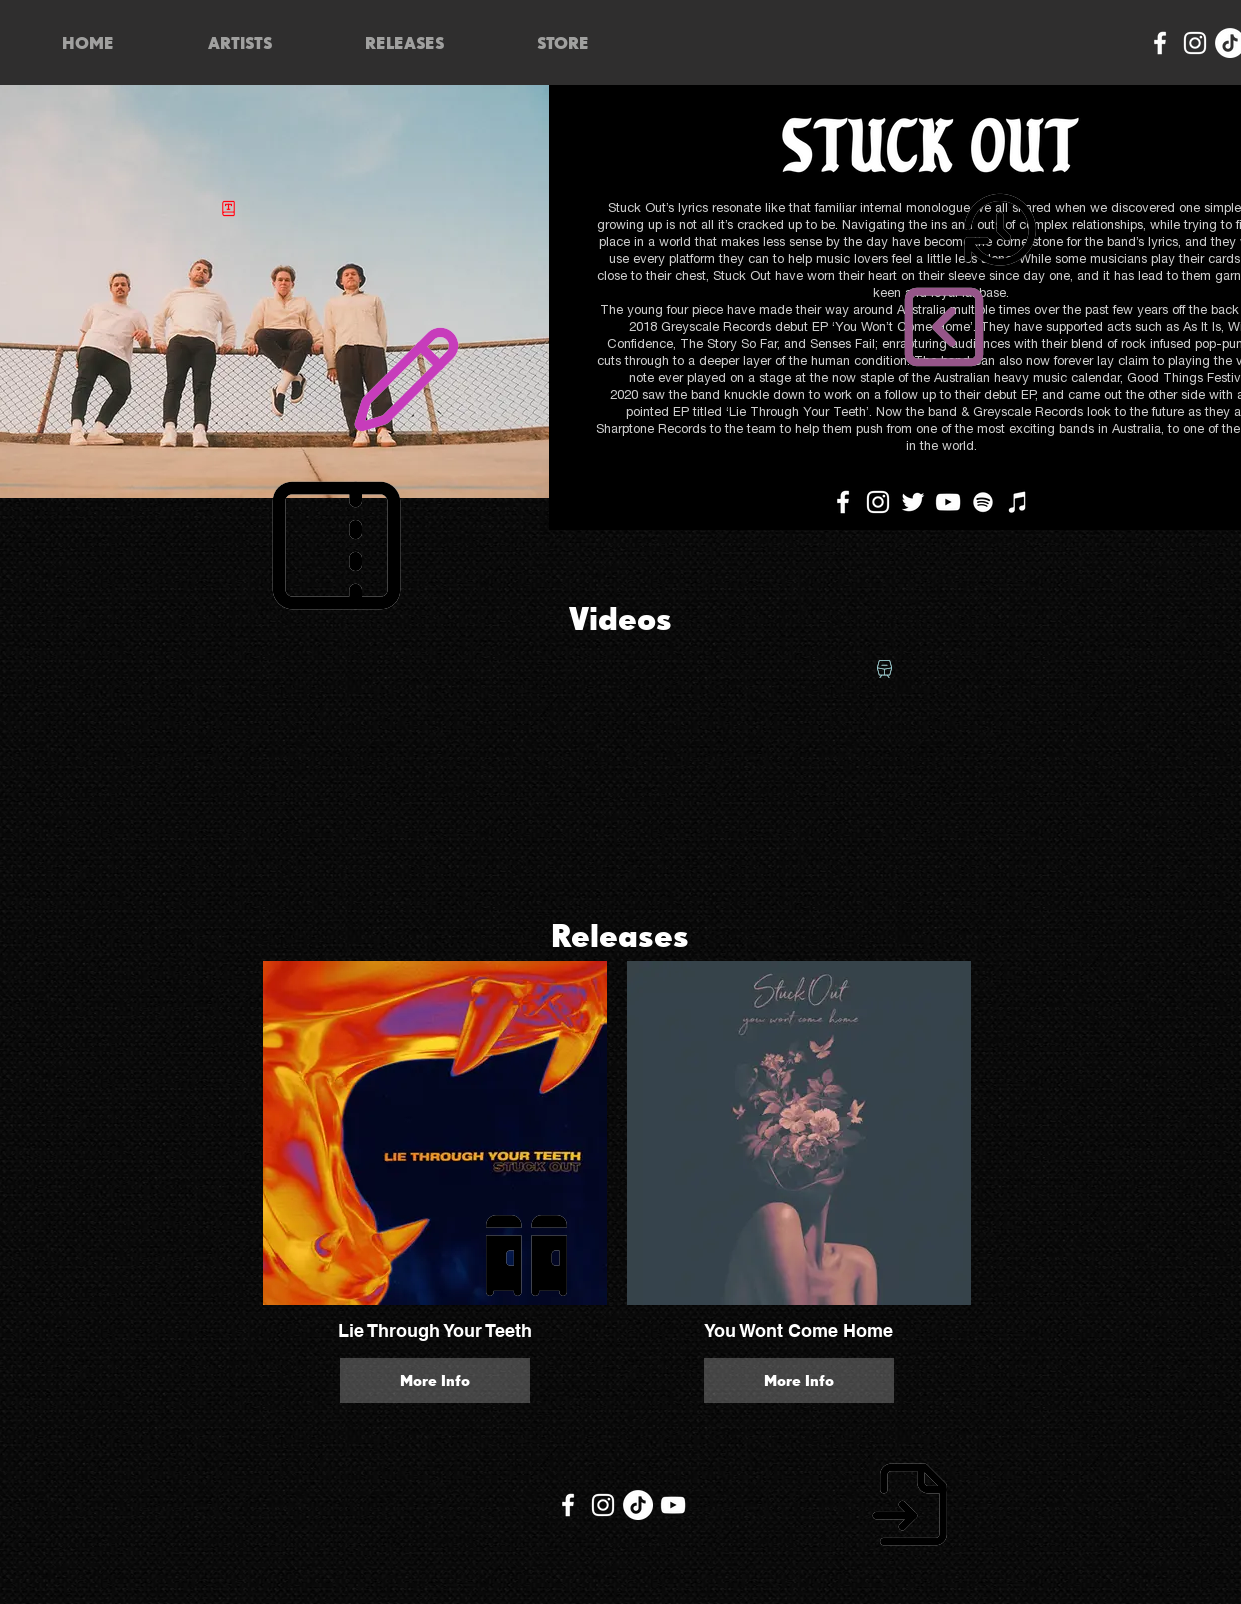 The width and height of the screenshot is (1241, 1604). I want to click on locate nearby portable restrooms, so click(526, 1255).